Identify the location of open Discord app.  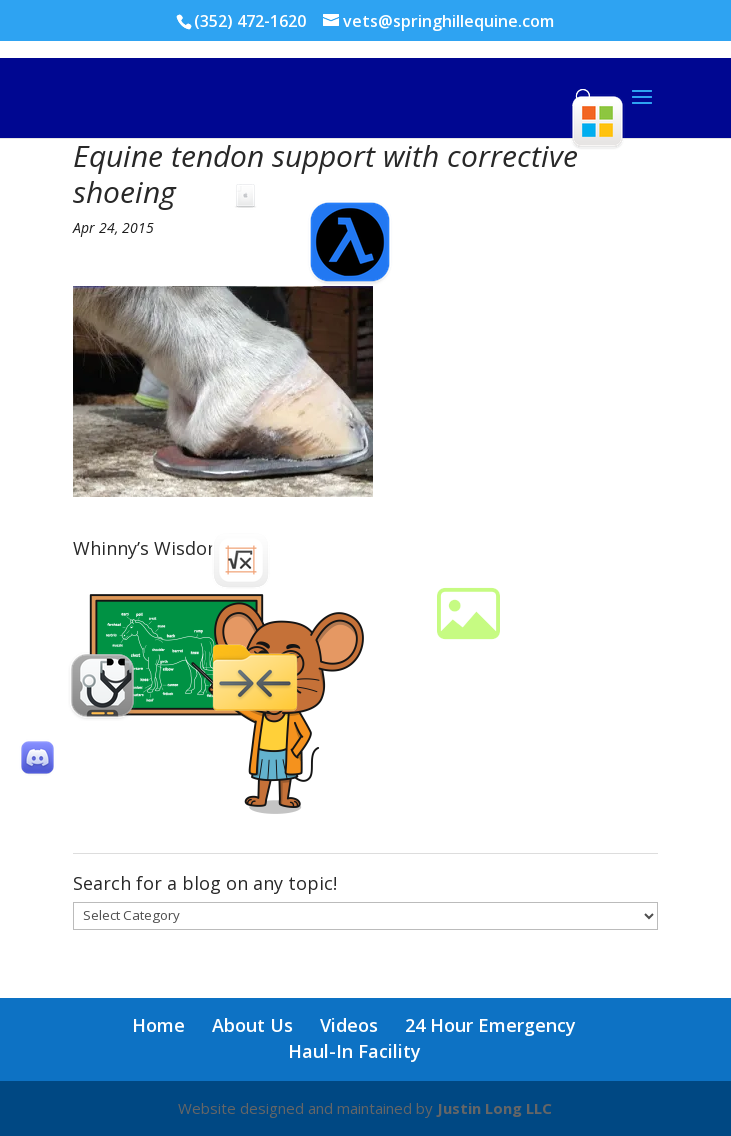
(37, 757).